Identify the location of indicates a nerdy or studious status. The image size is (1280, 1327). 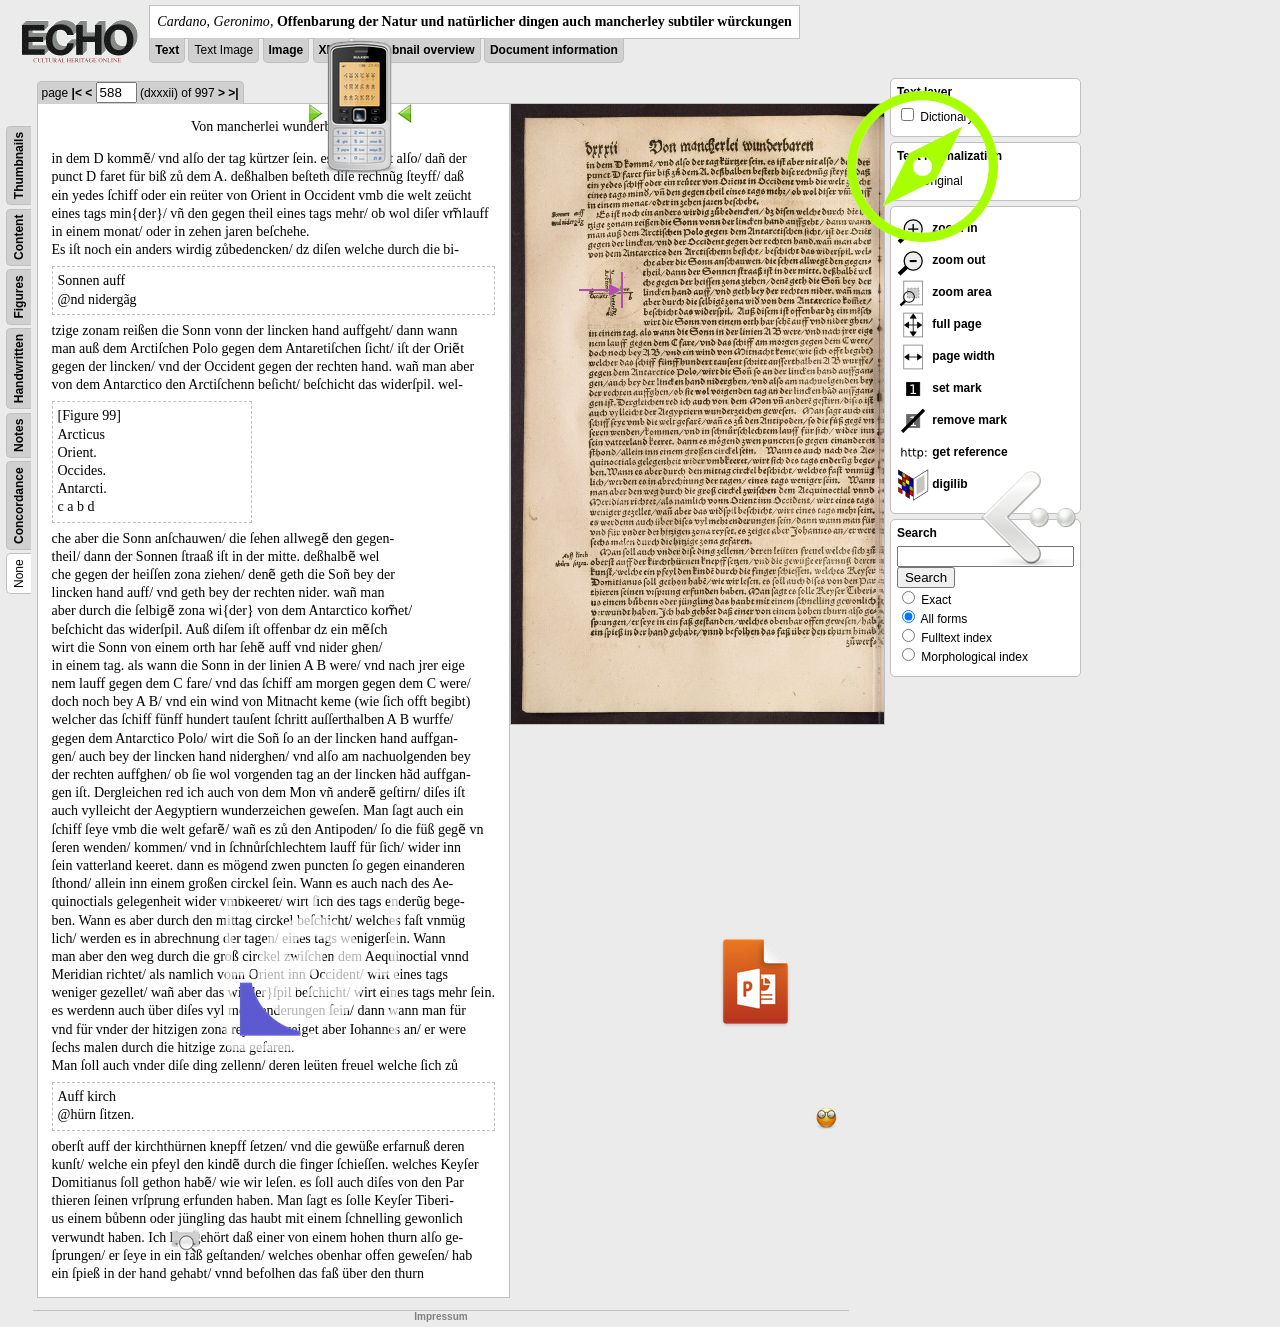
(826, 1118).